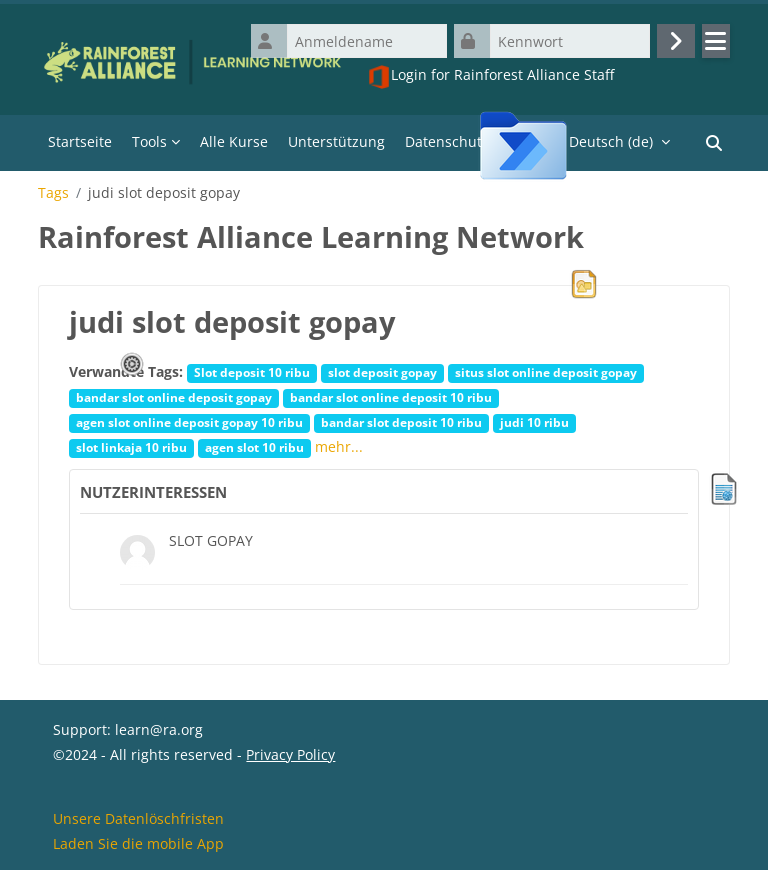  What do you see at coordinates (584, 284) in the screenshot?
I see `open a vector graphics document` at bounding box center [584, 284].